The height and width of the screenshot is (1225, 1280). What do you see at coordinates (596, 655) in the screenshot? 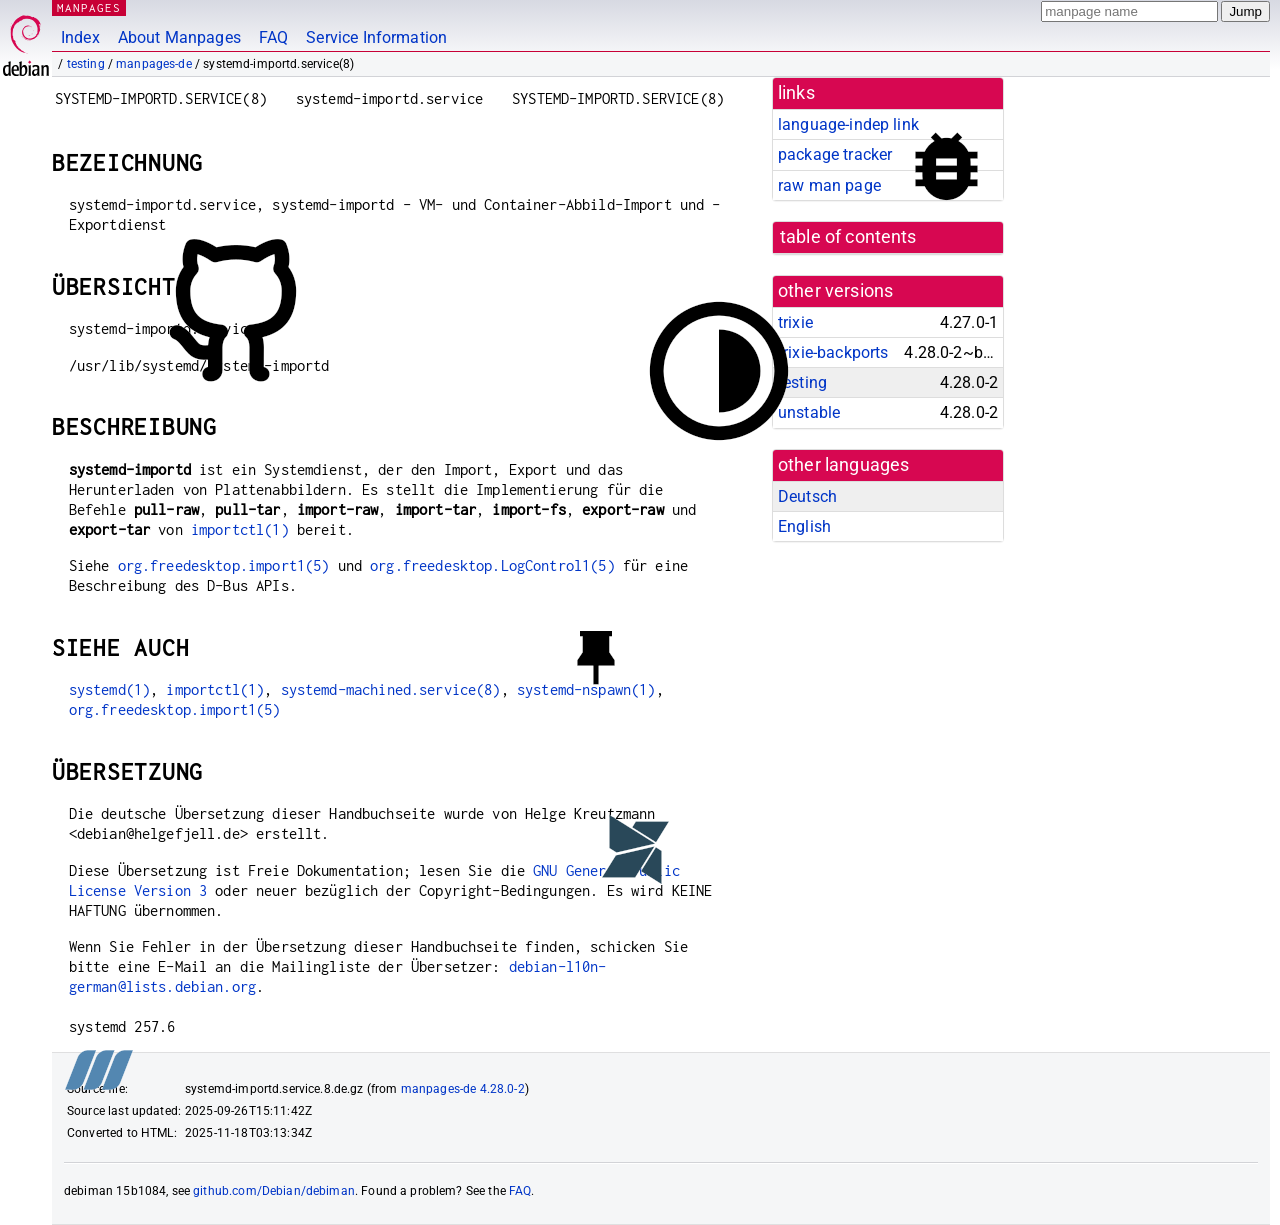
I see `pin an item to keep it visible` at bounding box center [596, 655].